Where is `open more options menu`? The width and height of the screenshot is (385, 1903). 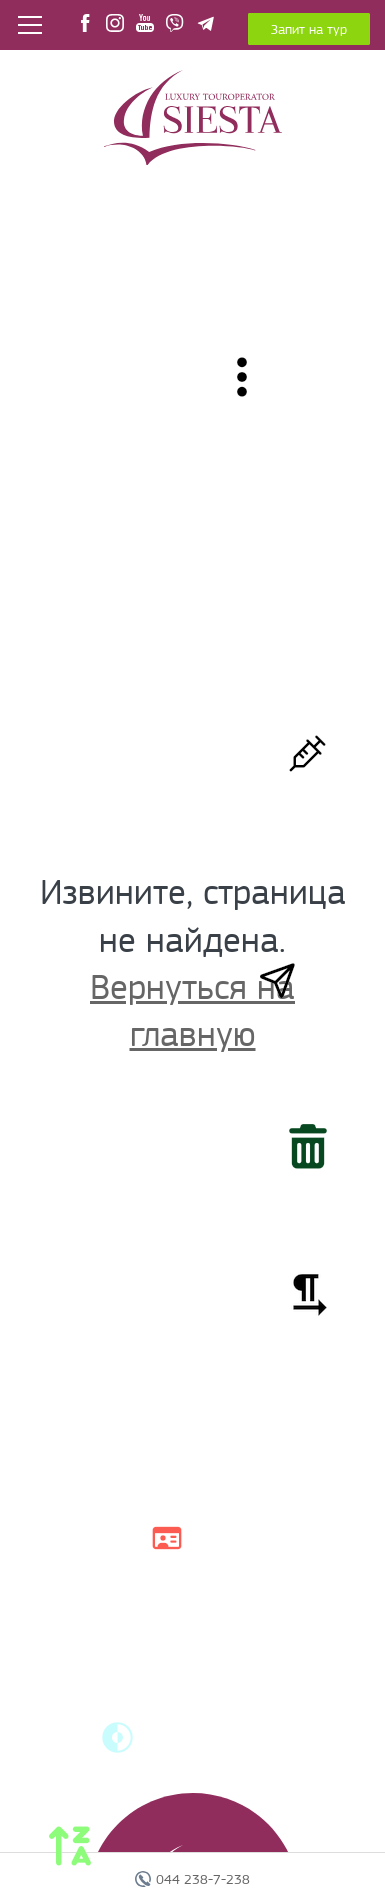
open more options menu is located at coordinates (242, 377).